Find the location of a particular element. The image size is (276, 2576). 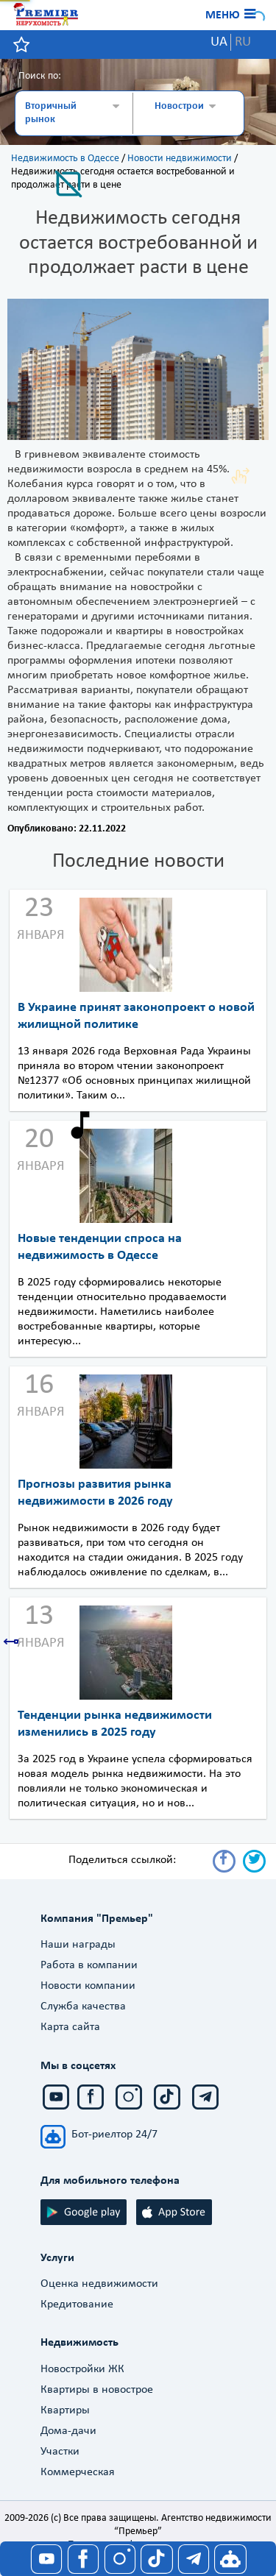

play or access audio content is located at coordinates (80, 1125).